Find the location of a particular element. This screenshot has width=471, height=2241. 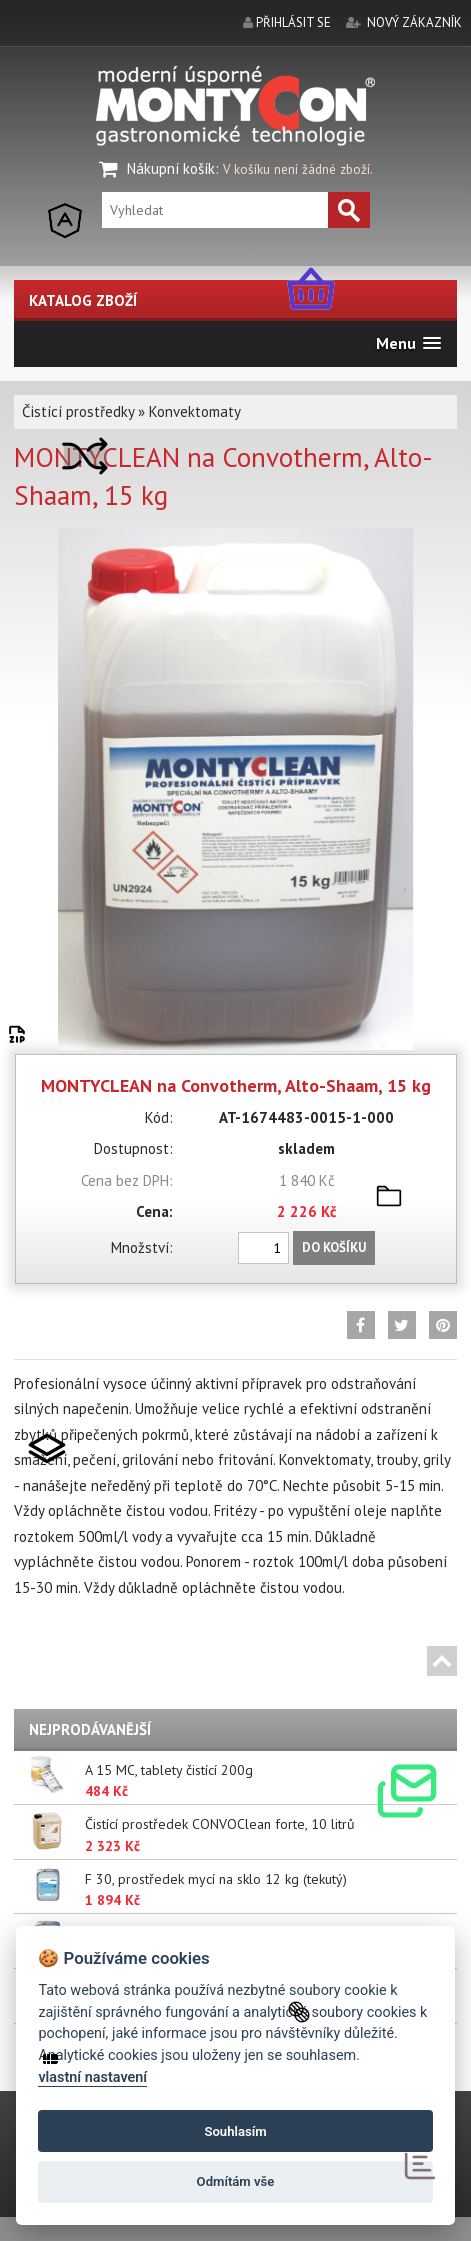

view all emails in inbox is located at coordinates (407, 1791).